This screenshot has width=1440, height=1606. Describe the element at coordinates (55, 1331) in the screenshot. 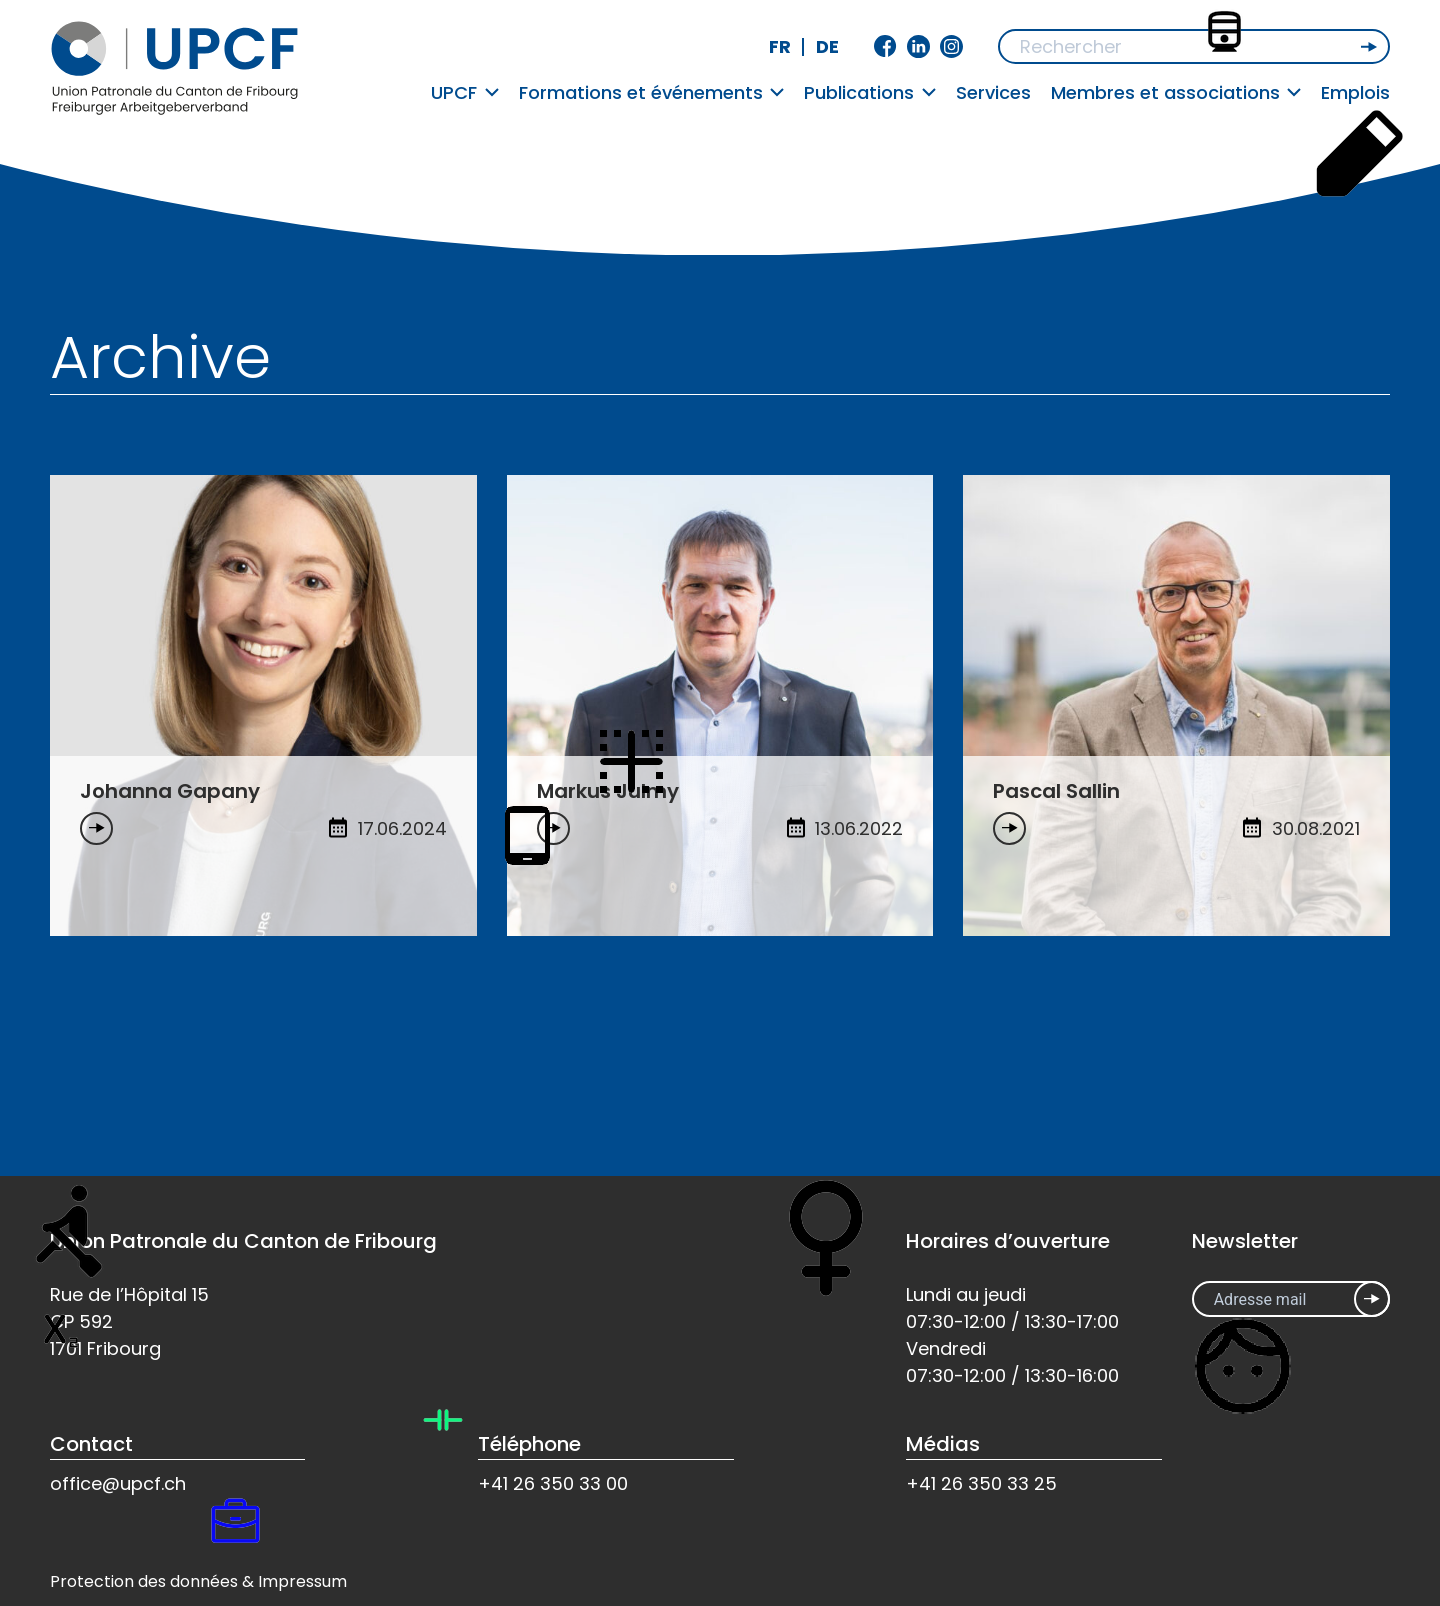

I see `apply subscript formatting to selected text` at that location.